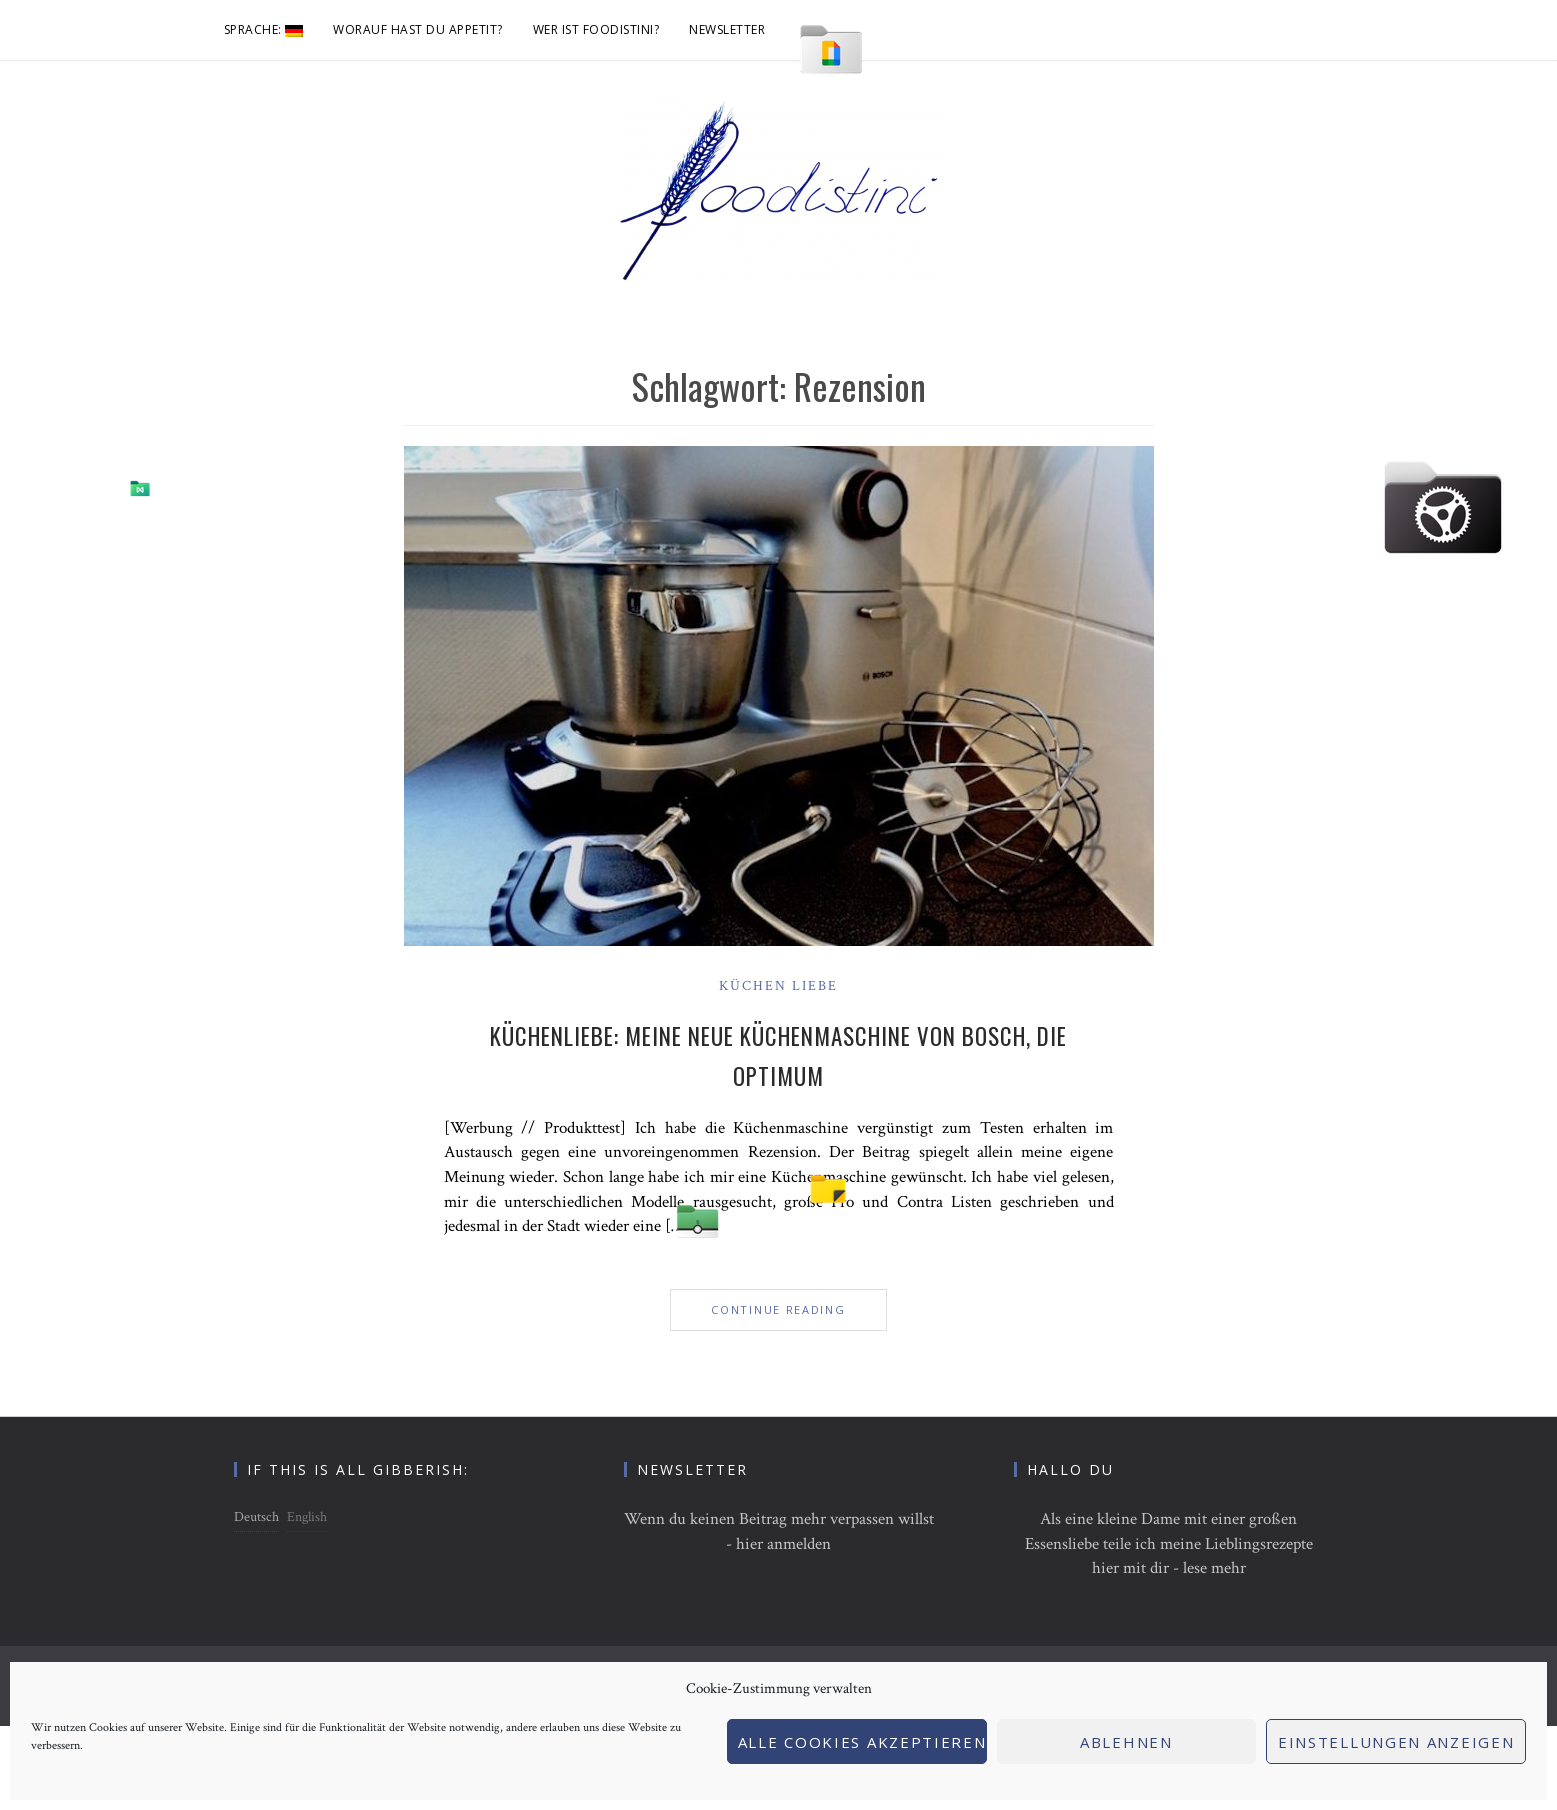  I want to click on open folder containing google docs files, so click(831, 51).